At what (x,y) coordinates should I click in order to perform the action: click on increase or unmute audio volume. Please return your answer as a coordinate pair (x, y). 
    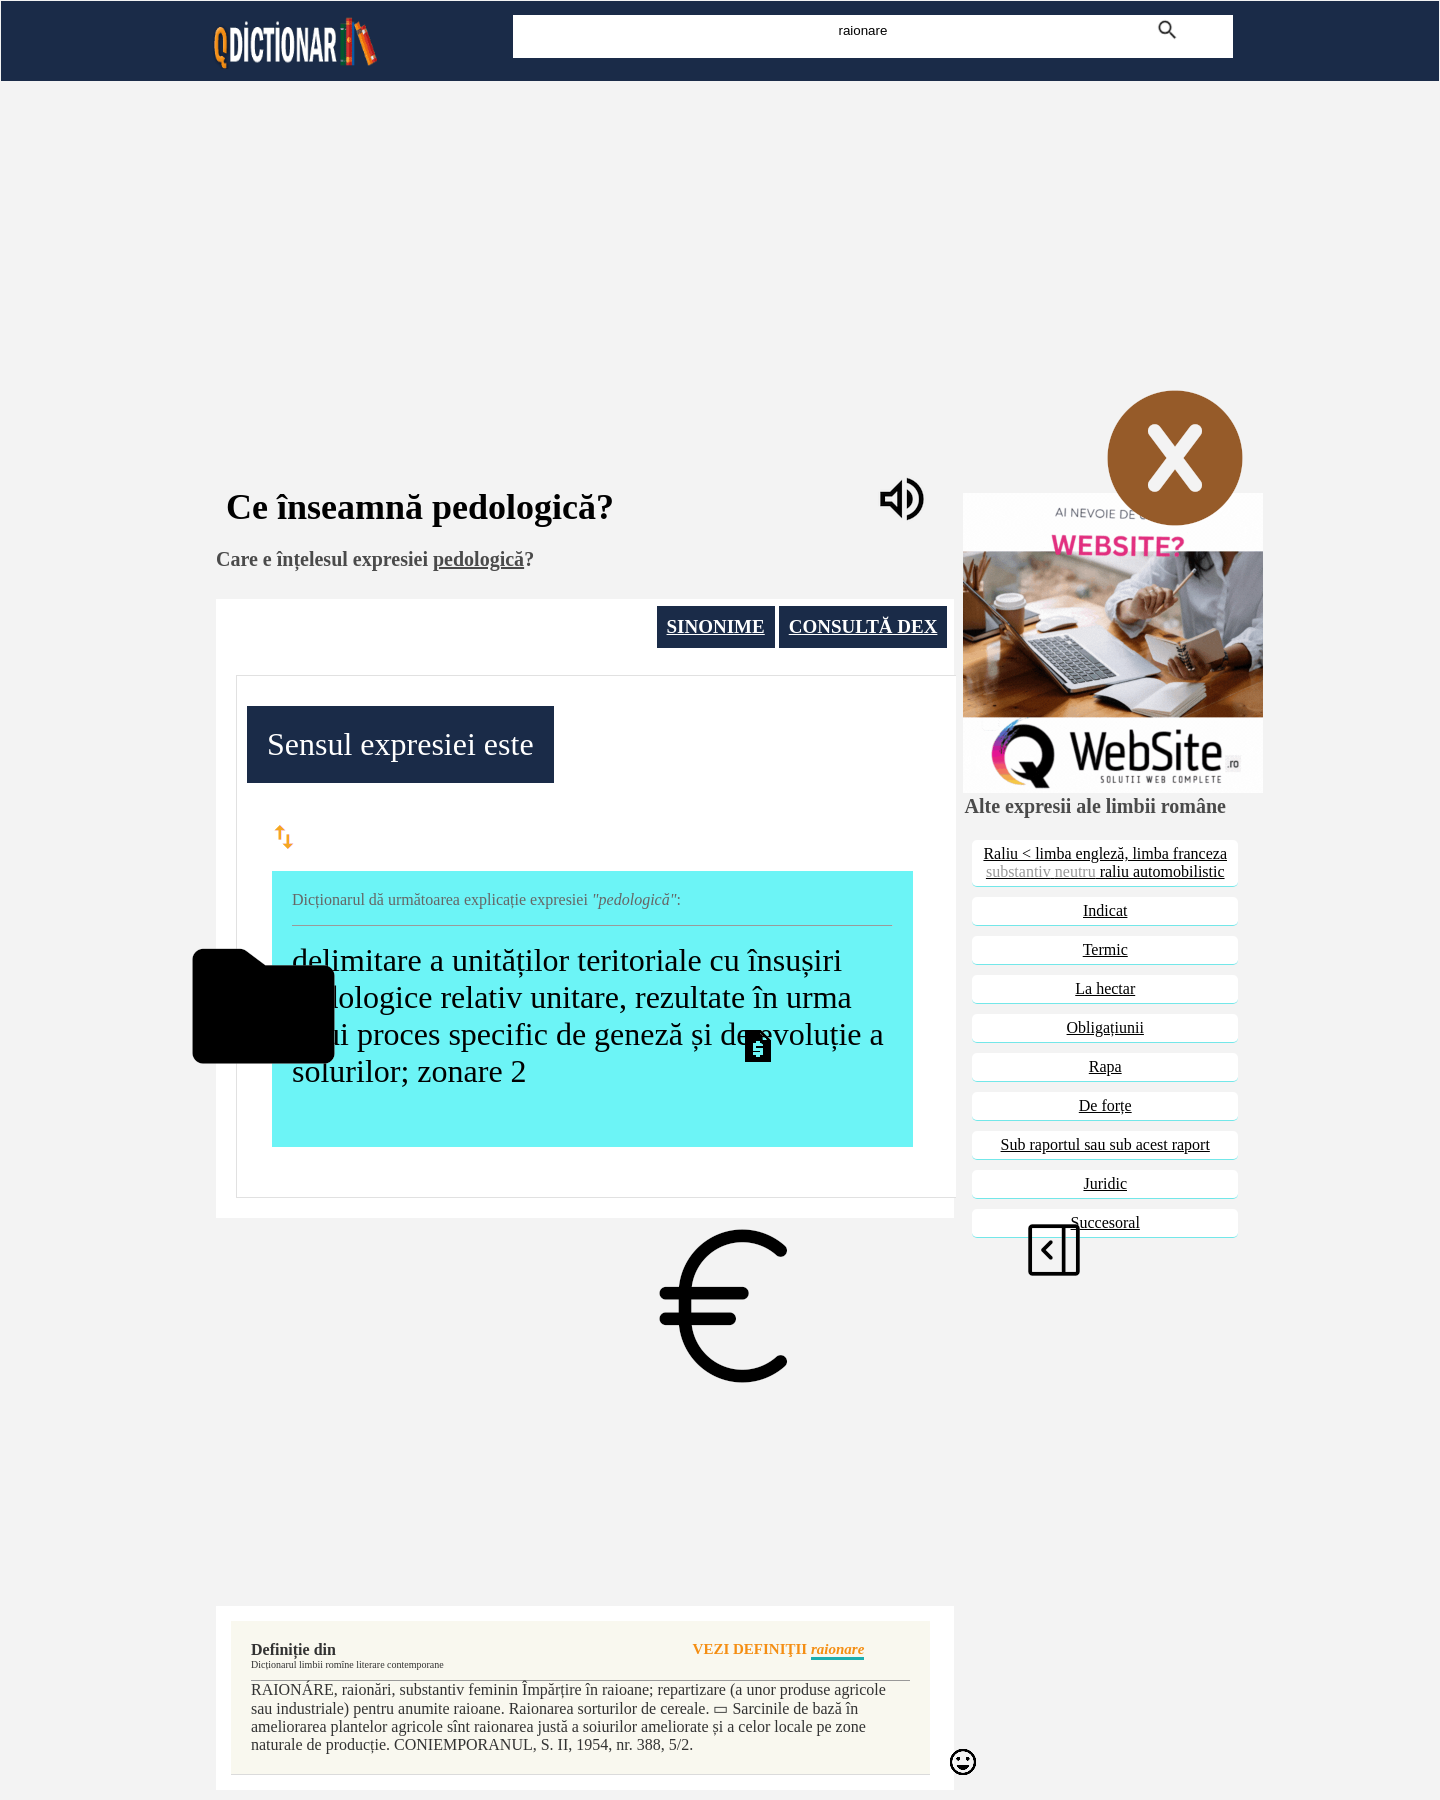
    Looking at the image, I should click on (902, 499).